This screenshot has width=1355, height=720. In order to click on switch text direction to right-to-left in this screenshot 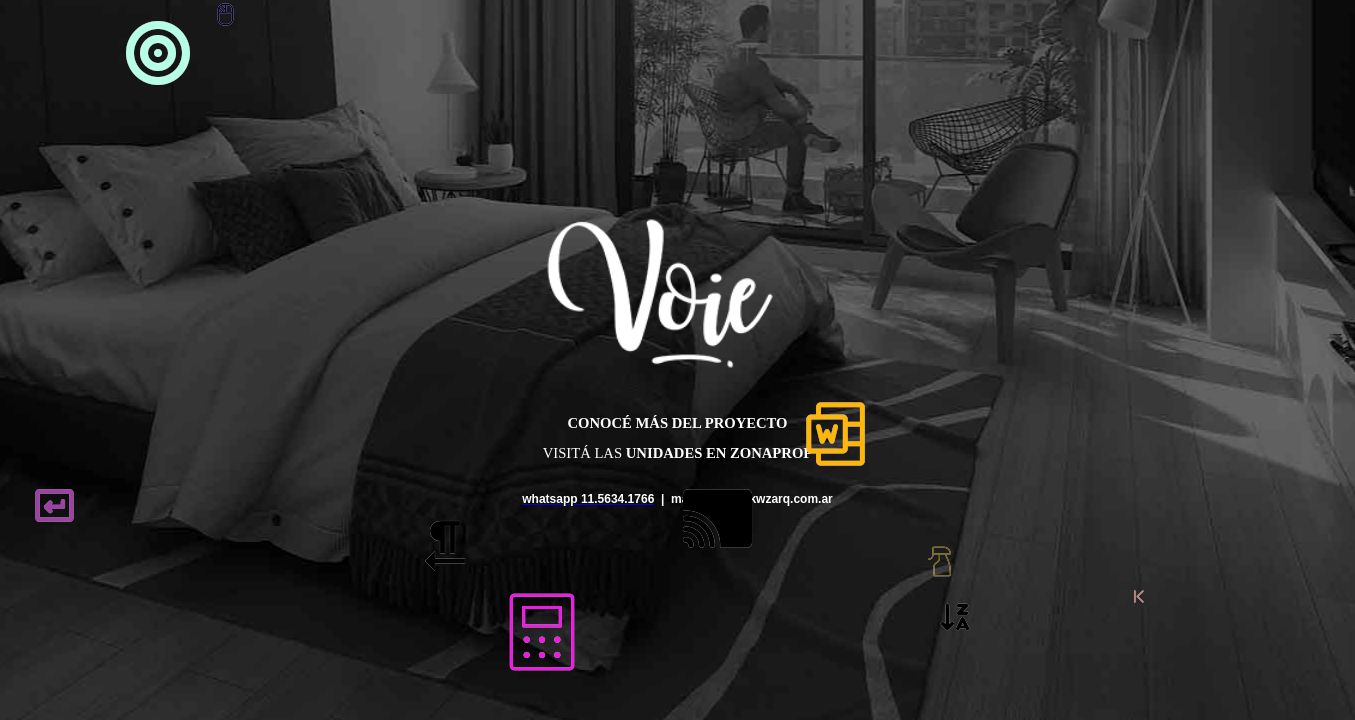, I will do `click(445, 546)`.